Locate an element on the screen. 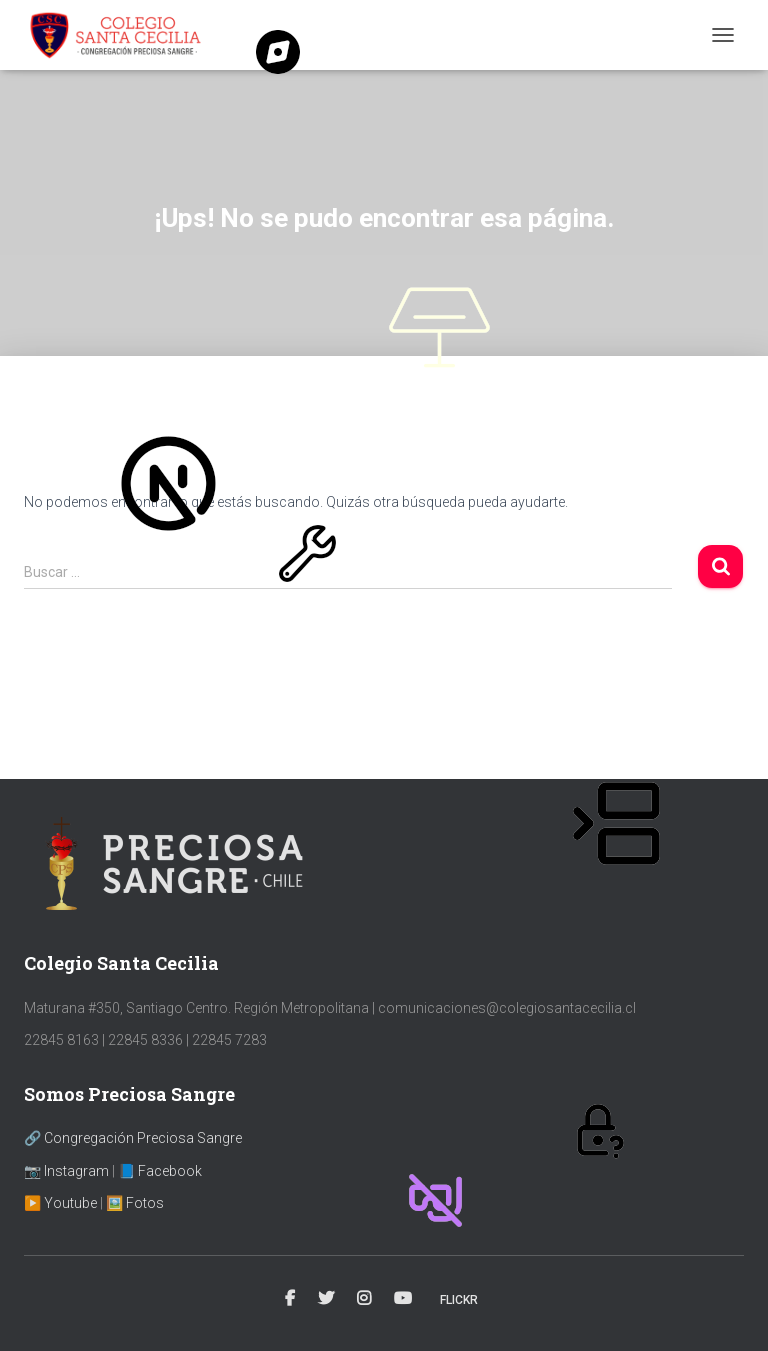  open the discord server discovery page is located at coordinates (278, 52).